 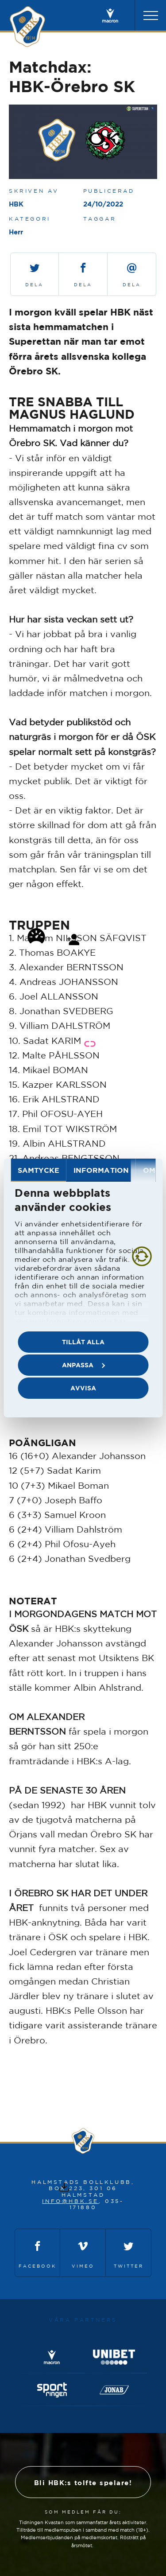 What do you see at coordinates (90, 1044) in the screenshot?
I see `disconnect or remove a linked account` at bounding box center [90, 1044].